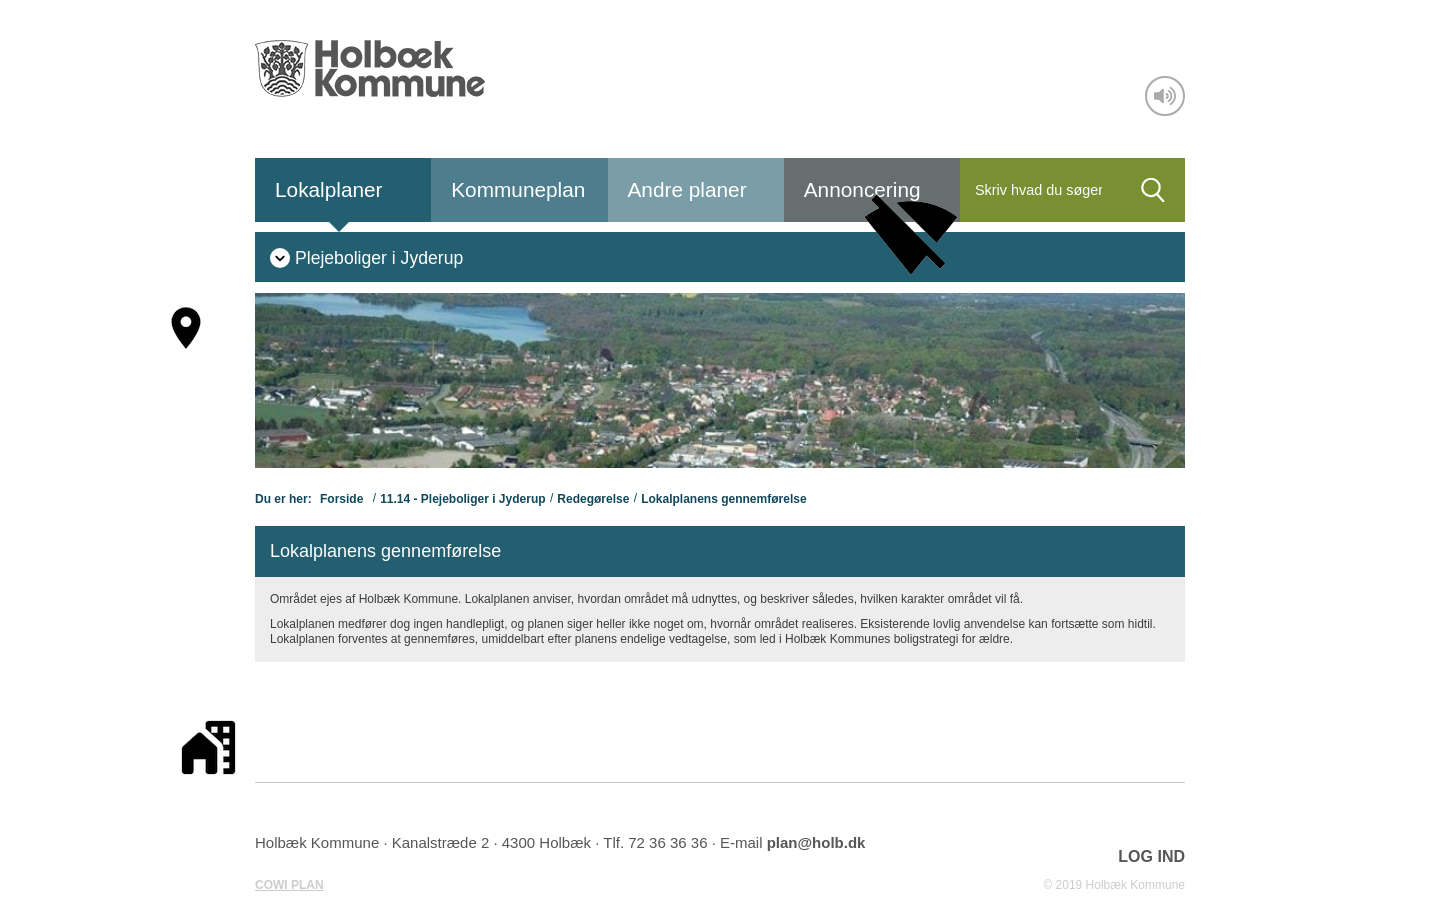 This screenshot has width=1440, height=905. I want to click on switch between home and work locations, so click(208, 747).